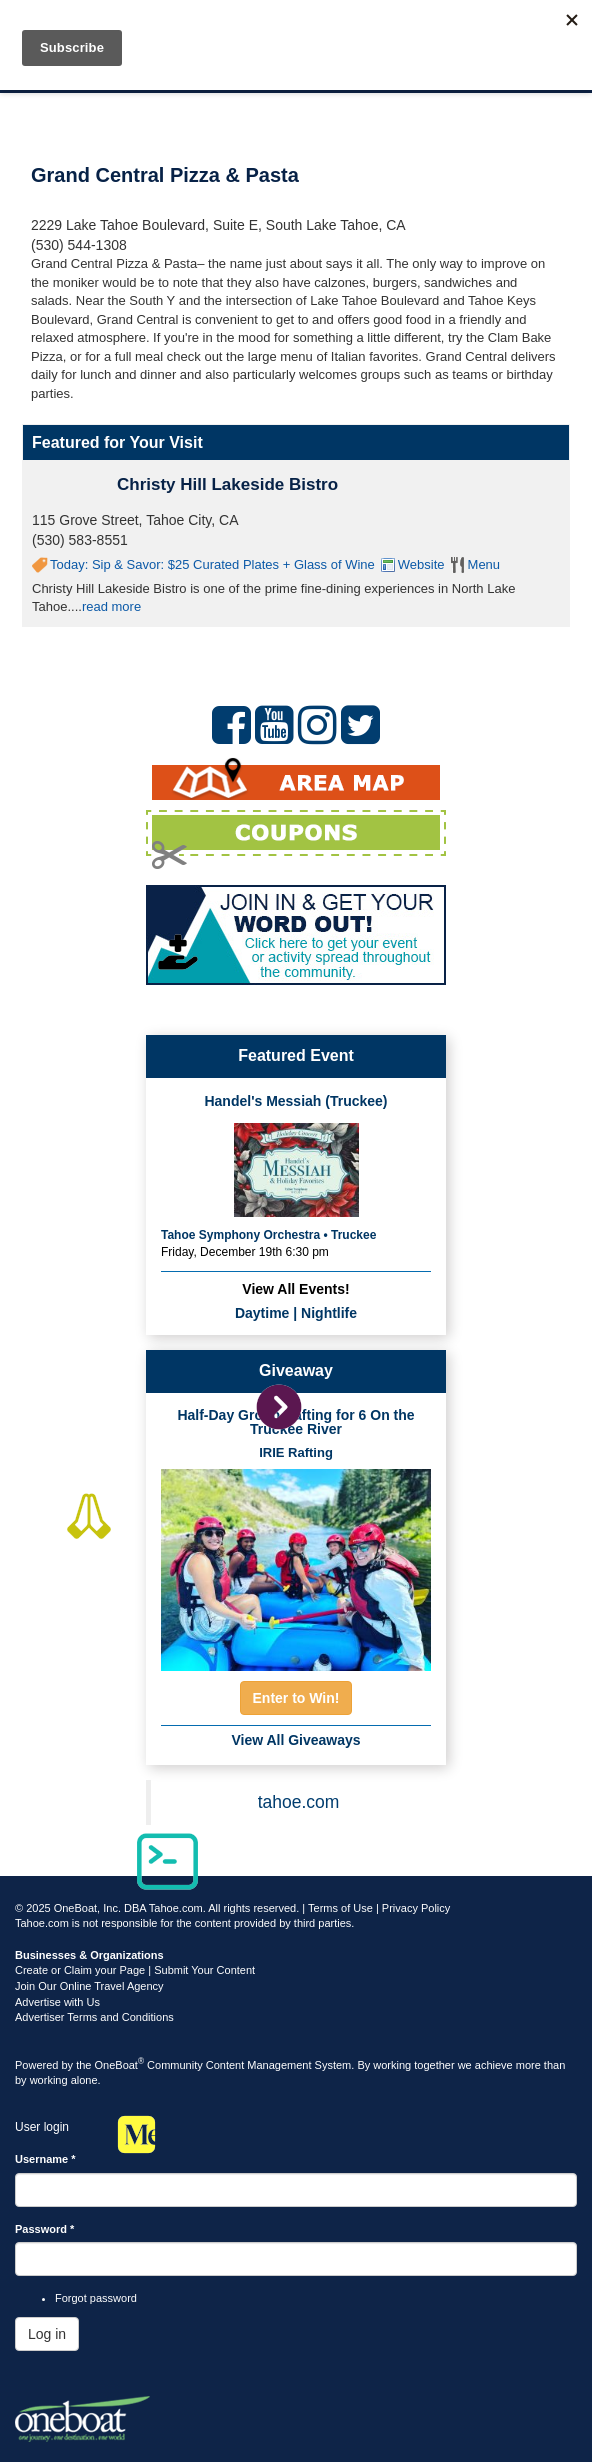 The height and width of the screenshot is (2462, 592). I want to click on open command line or terminal, so click(167, 1861).